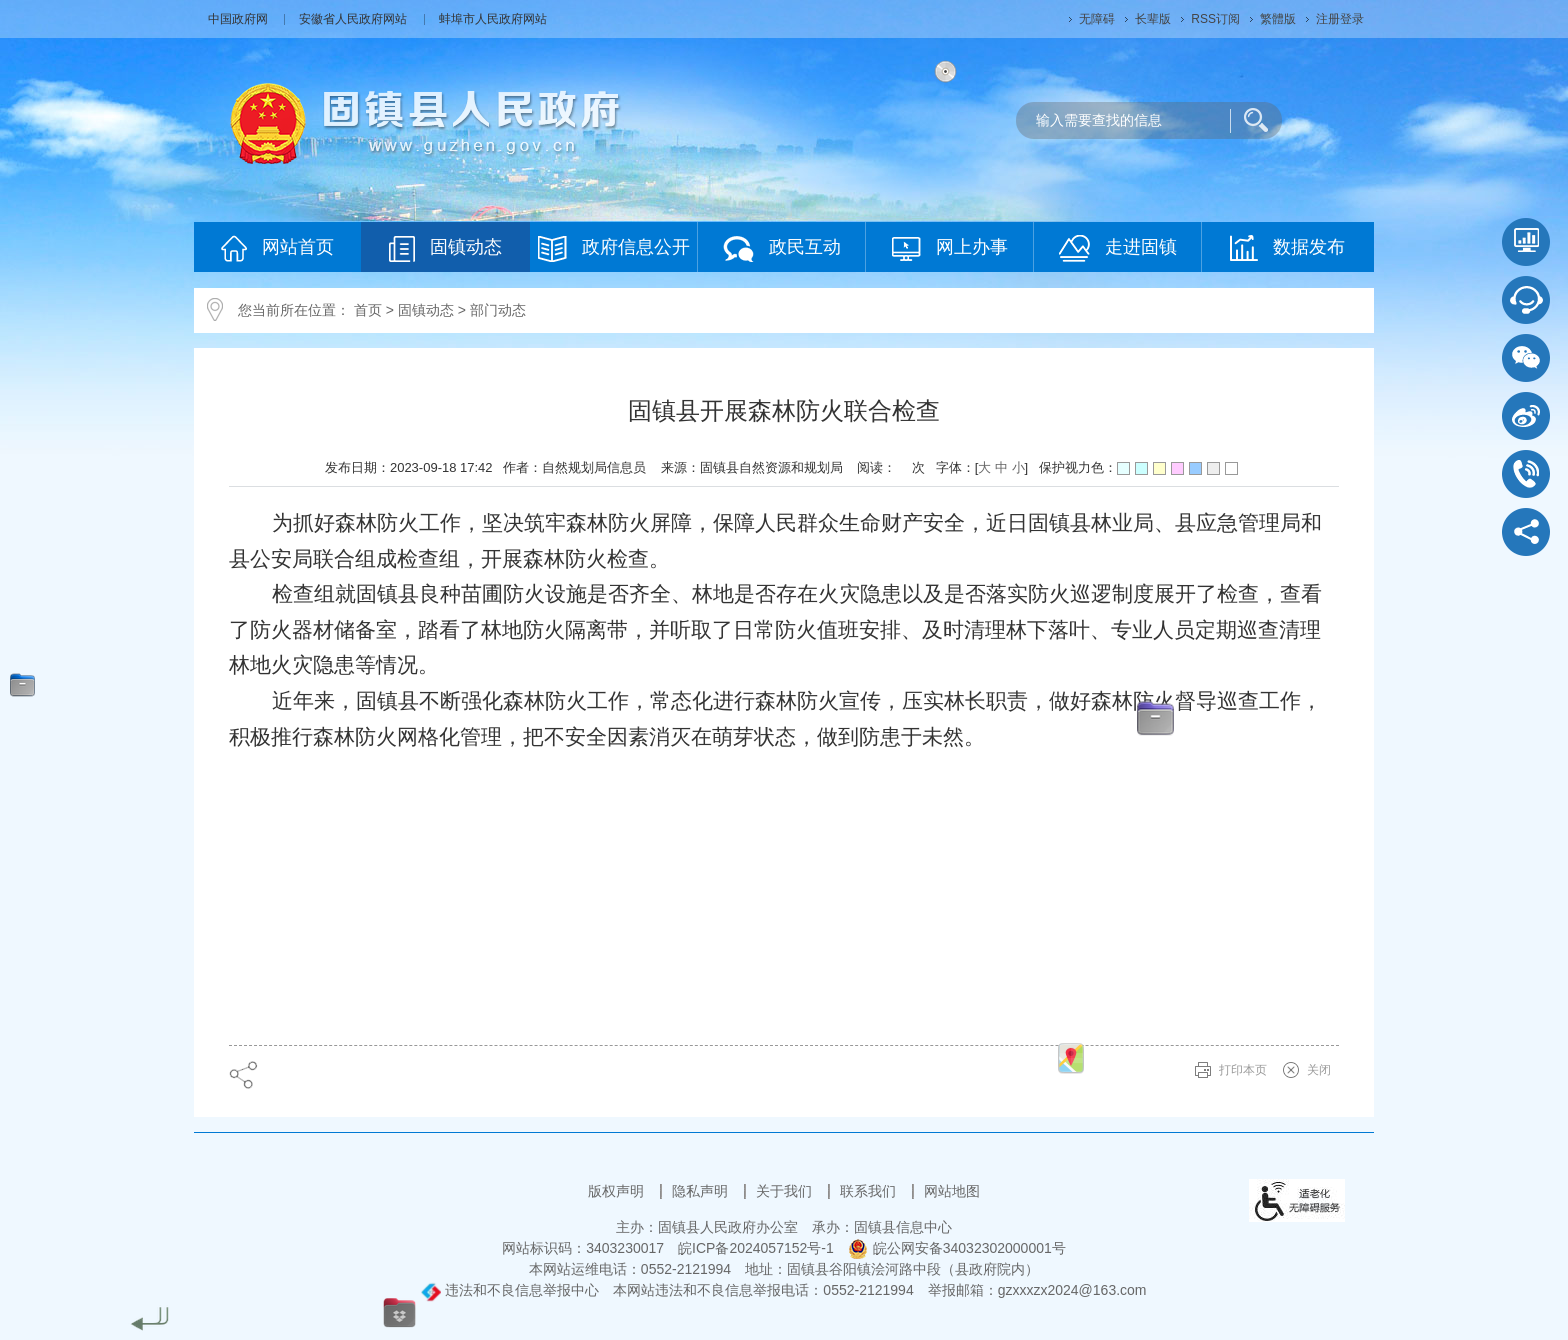 The image size is (1568, 1340). What do you see at coordinates (1155, 717) in the screenshot?
I see `open the file manager application` at bounding box center [1155, 717].